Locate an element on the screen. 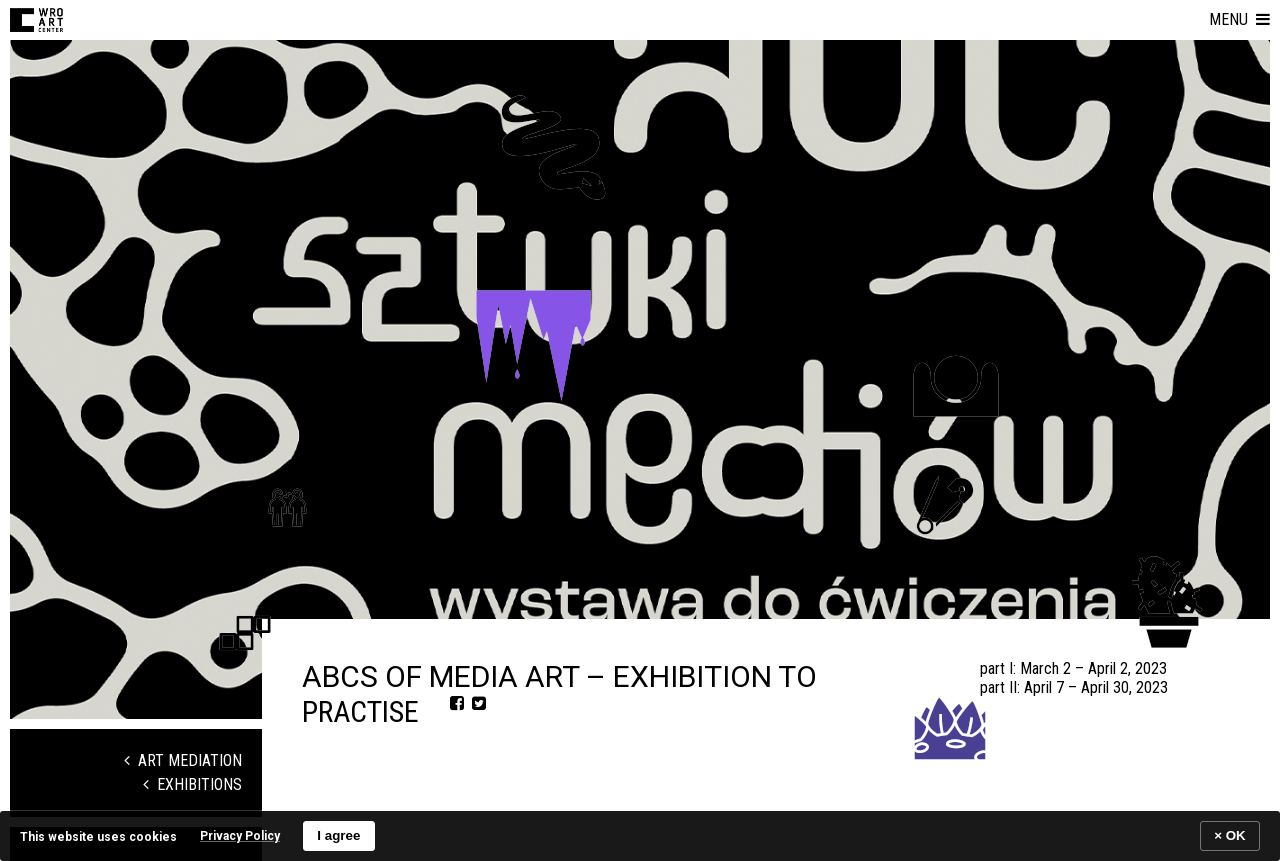  dinosaur or prehistoric content category is located at coordinates (950, 724).